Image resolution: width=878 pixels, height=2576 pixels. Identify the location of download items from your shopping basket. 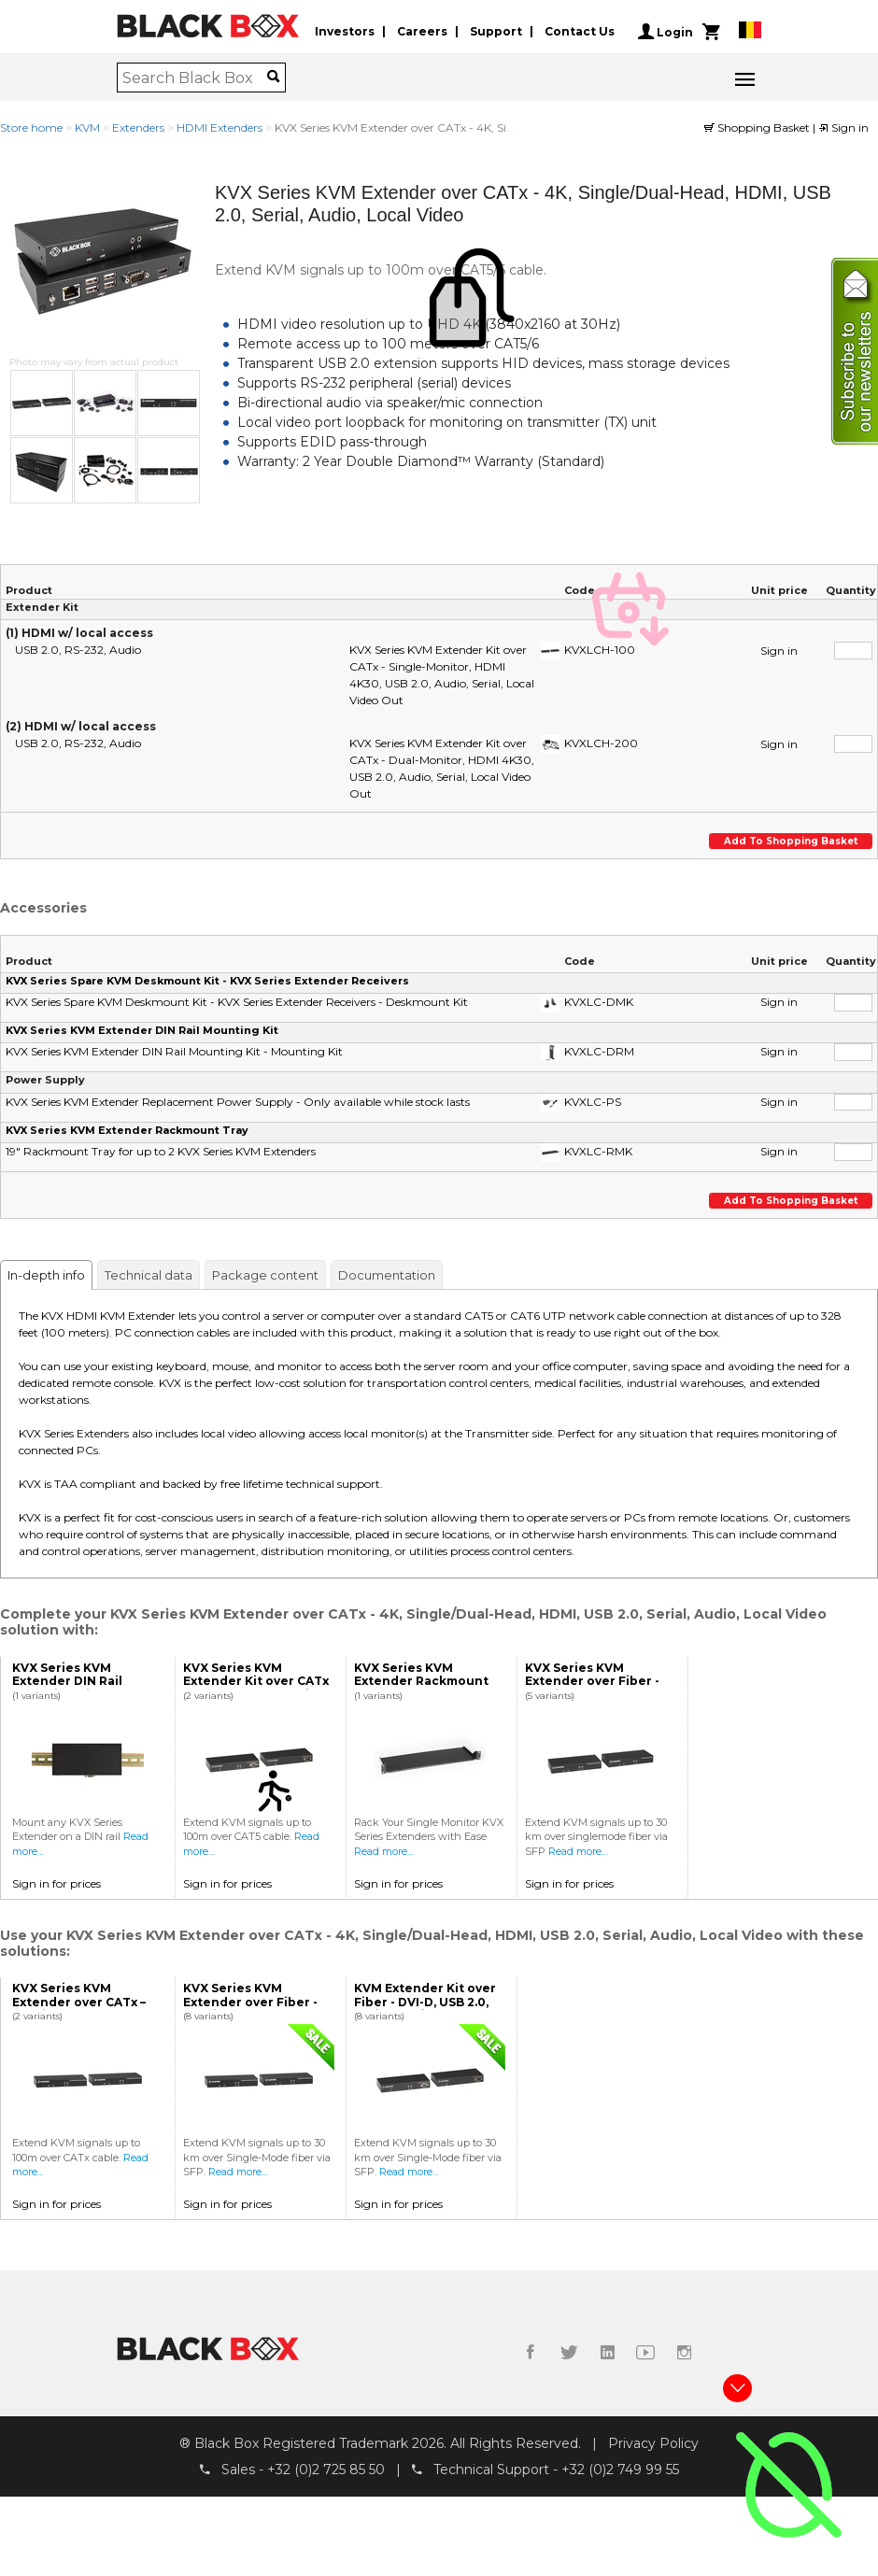
(629, 605).